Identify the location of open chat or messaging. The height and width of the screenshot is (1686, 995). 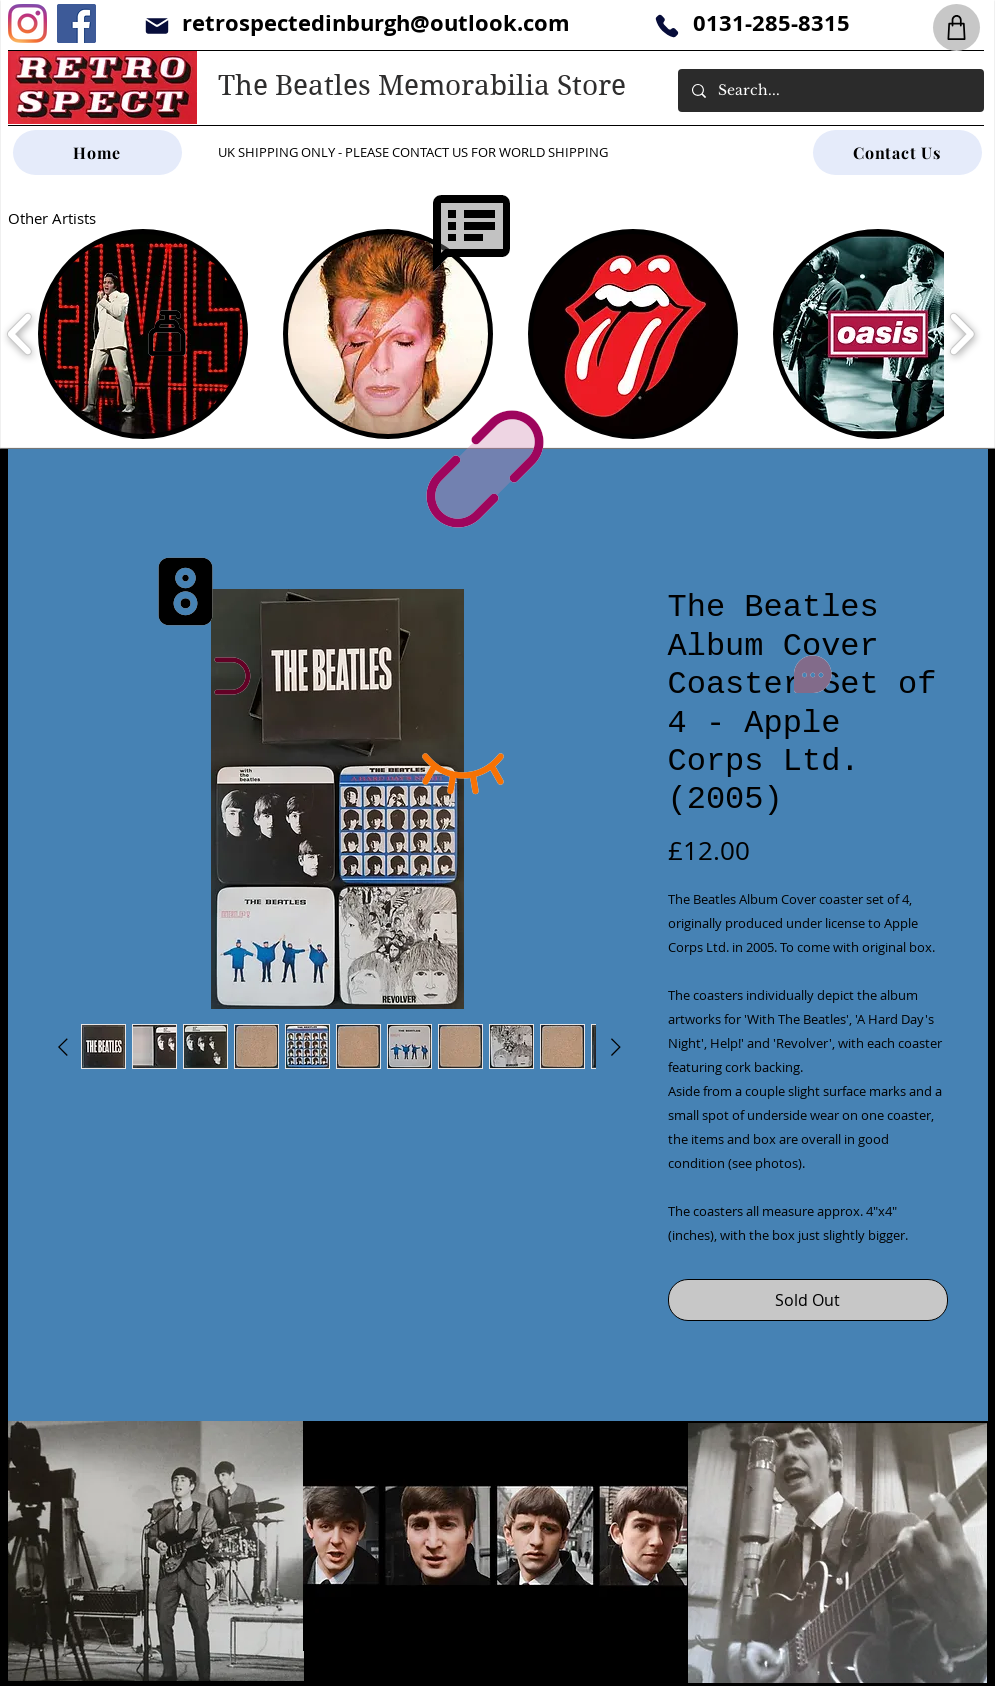
(812, 675).